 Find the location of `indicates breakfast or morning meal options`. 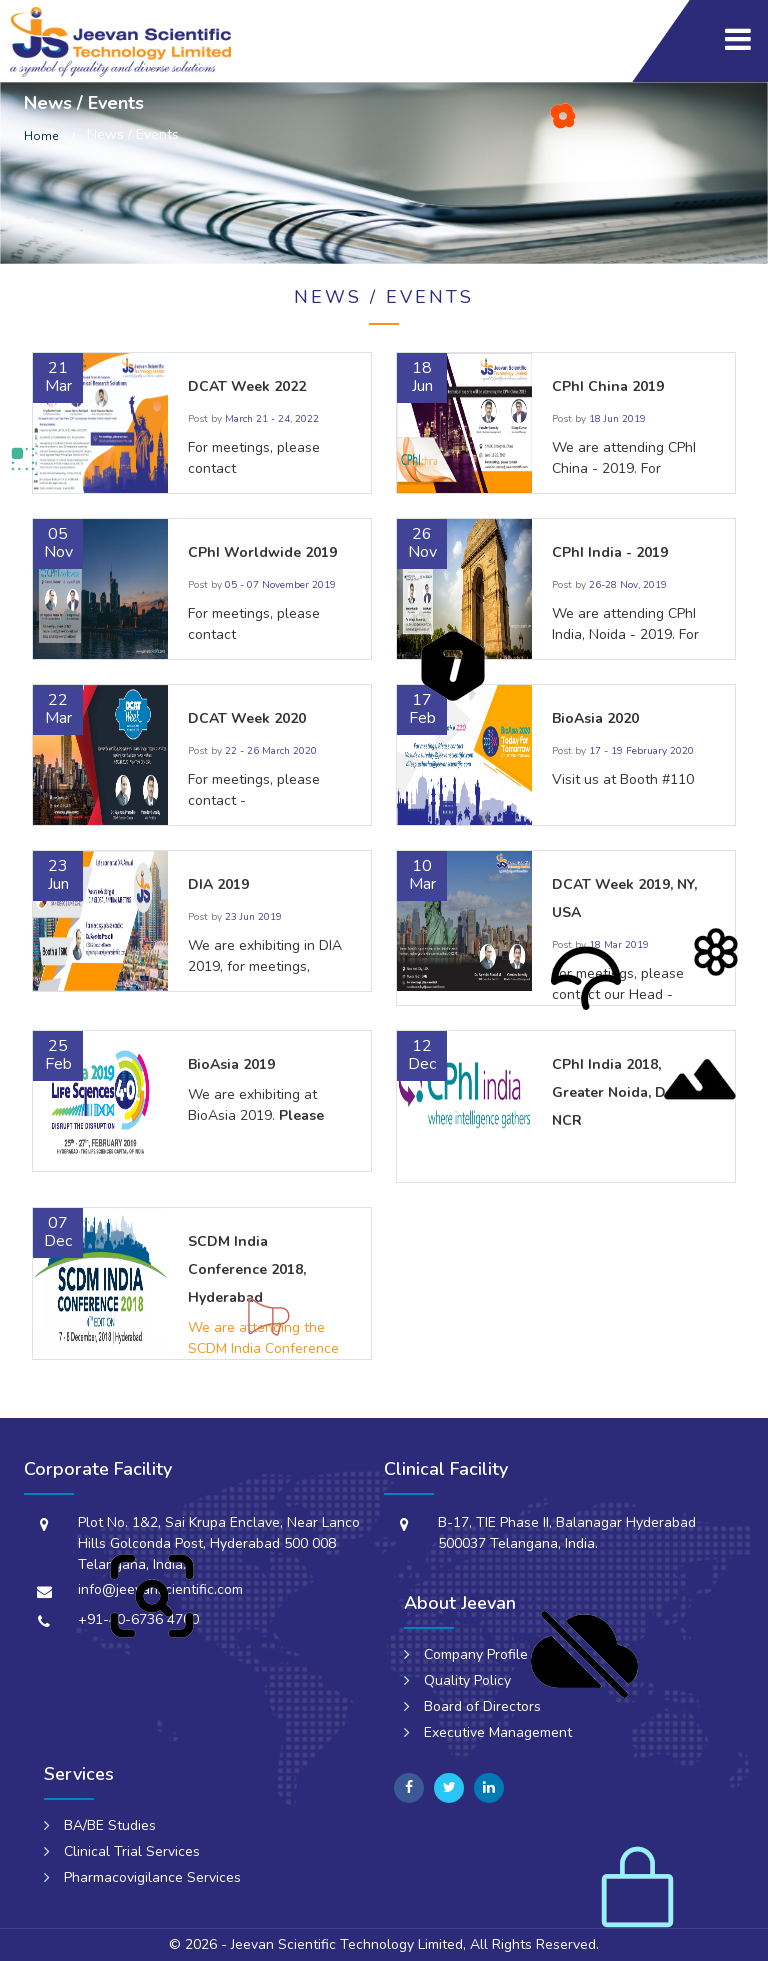

indicates breakfast or morning meal options is located at coordinates (563, 116).